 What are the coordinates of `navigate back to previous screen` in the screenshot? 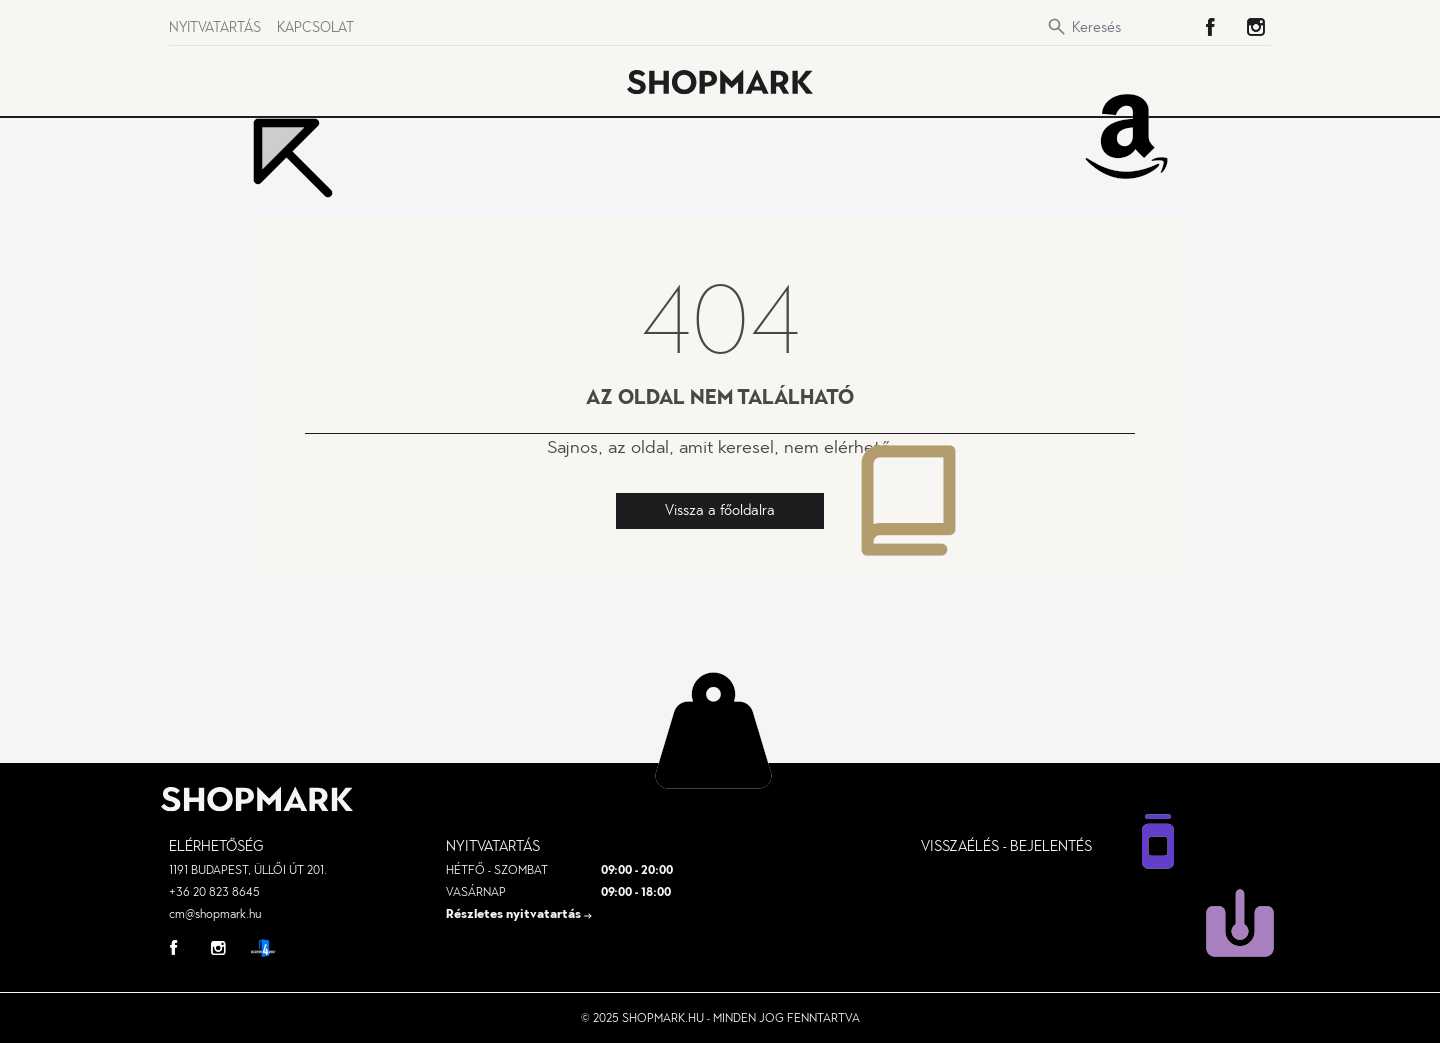 It's located at (293, 158).